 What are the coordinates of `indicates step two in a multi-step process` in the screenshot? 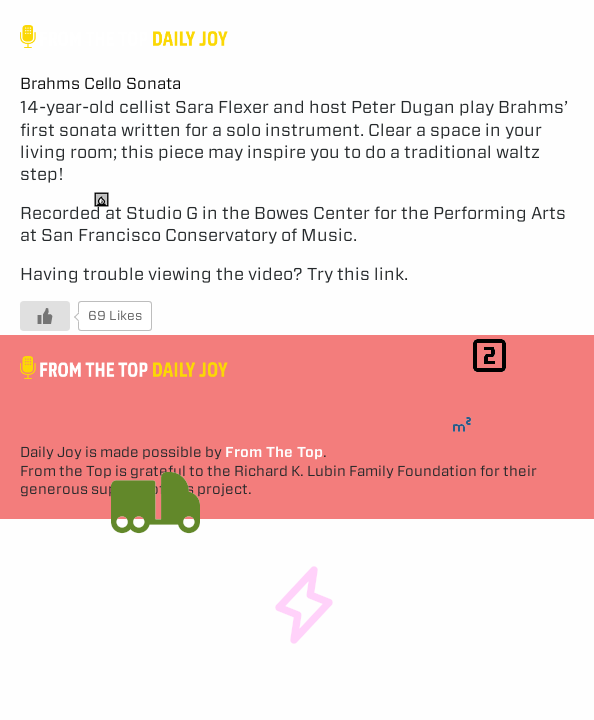 It's located at (489, 355).